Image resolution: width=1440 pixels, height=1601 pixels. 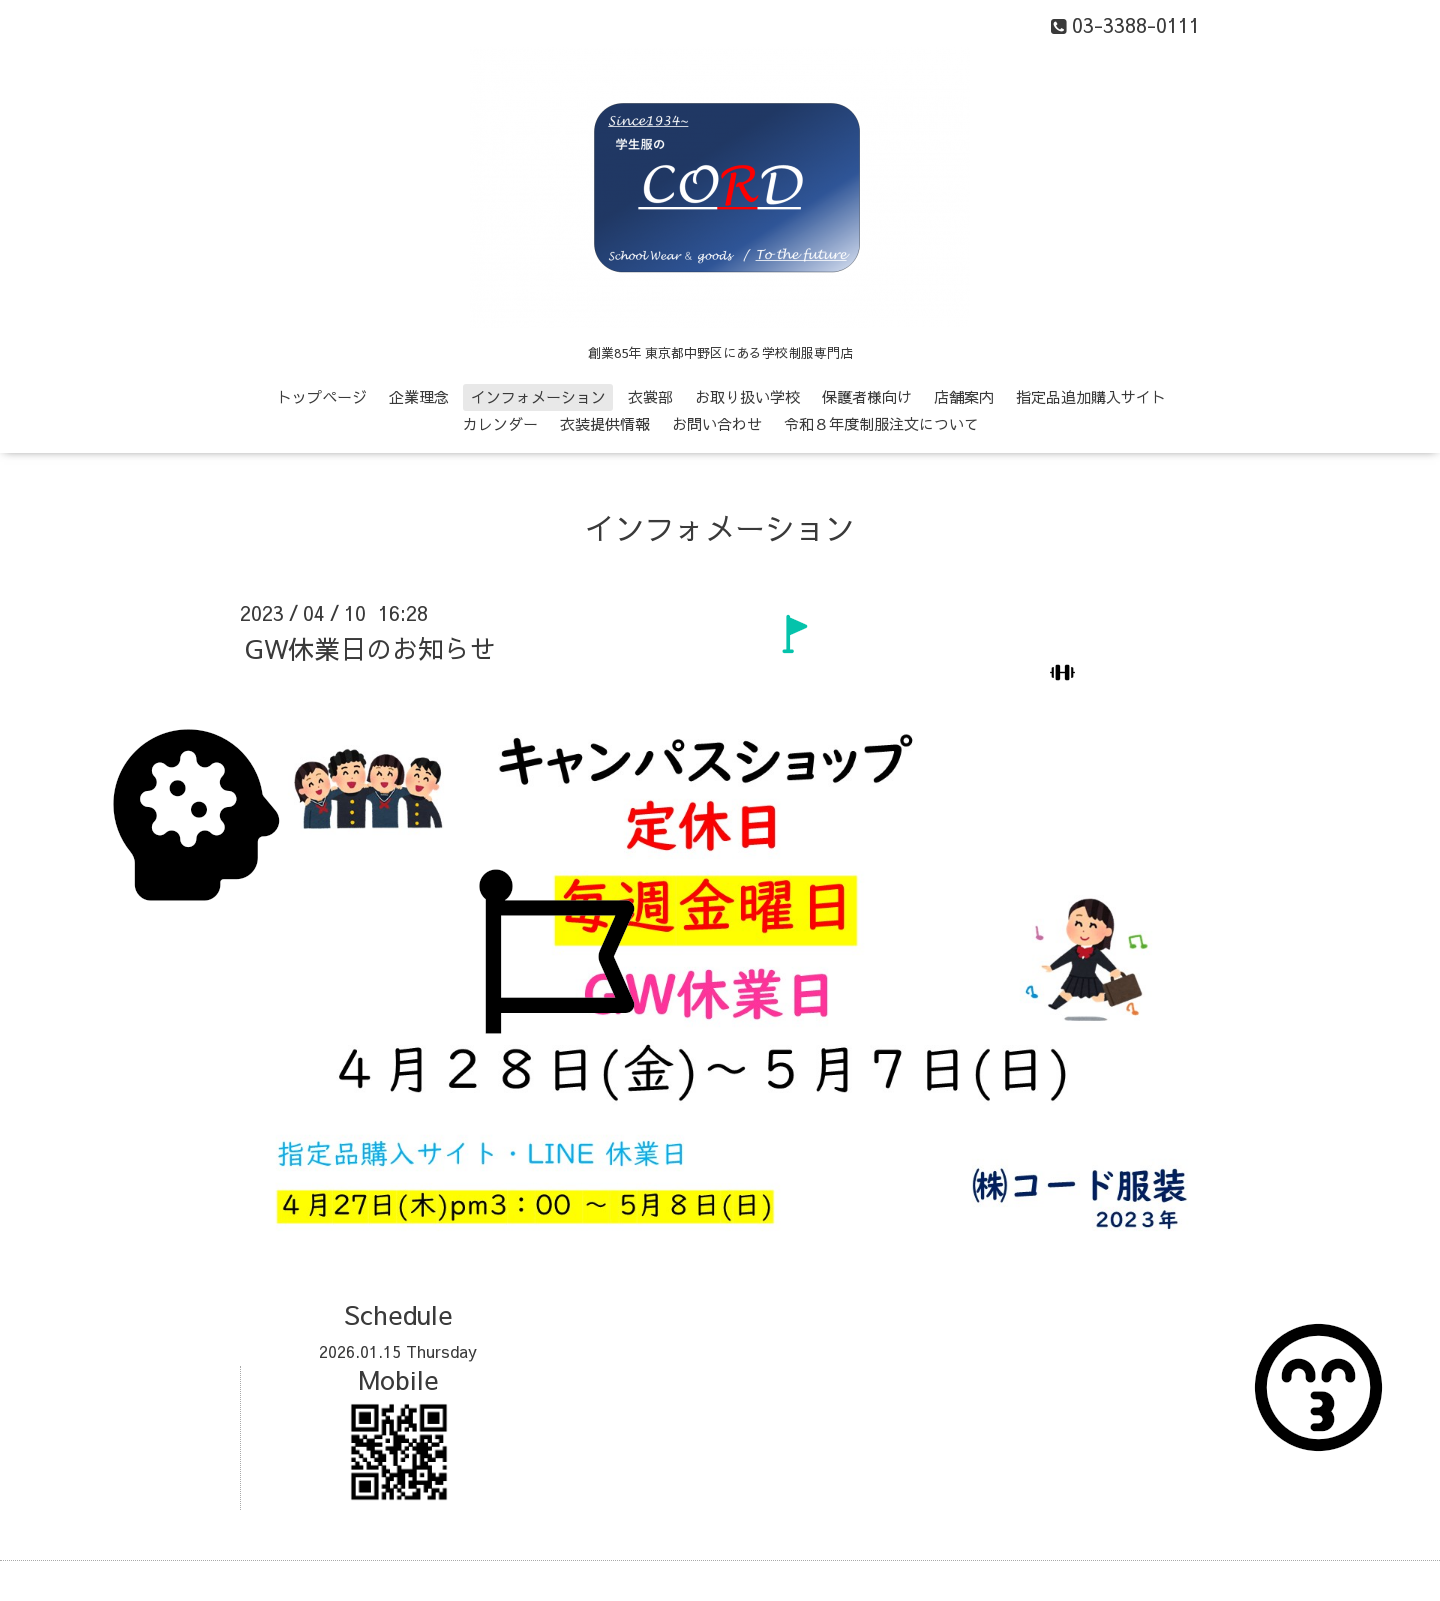 I want to click on flag or bookmark an item, so click(x=557, y=951).